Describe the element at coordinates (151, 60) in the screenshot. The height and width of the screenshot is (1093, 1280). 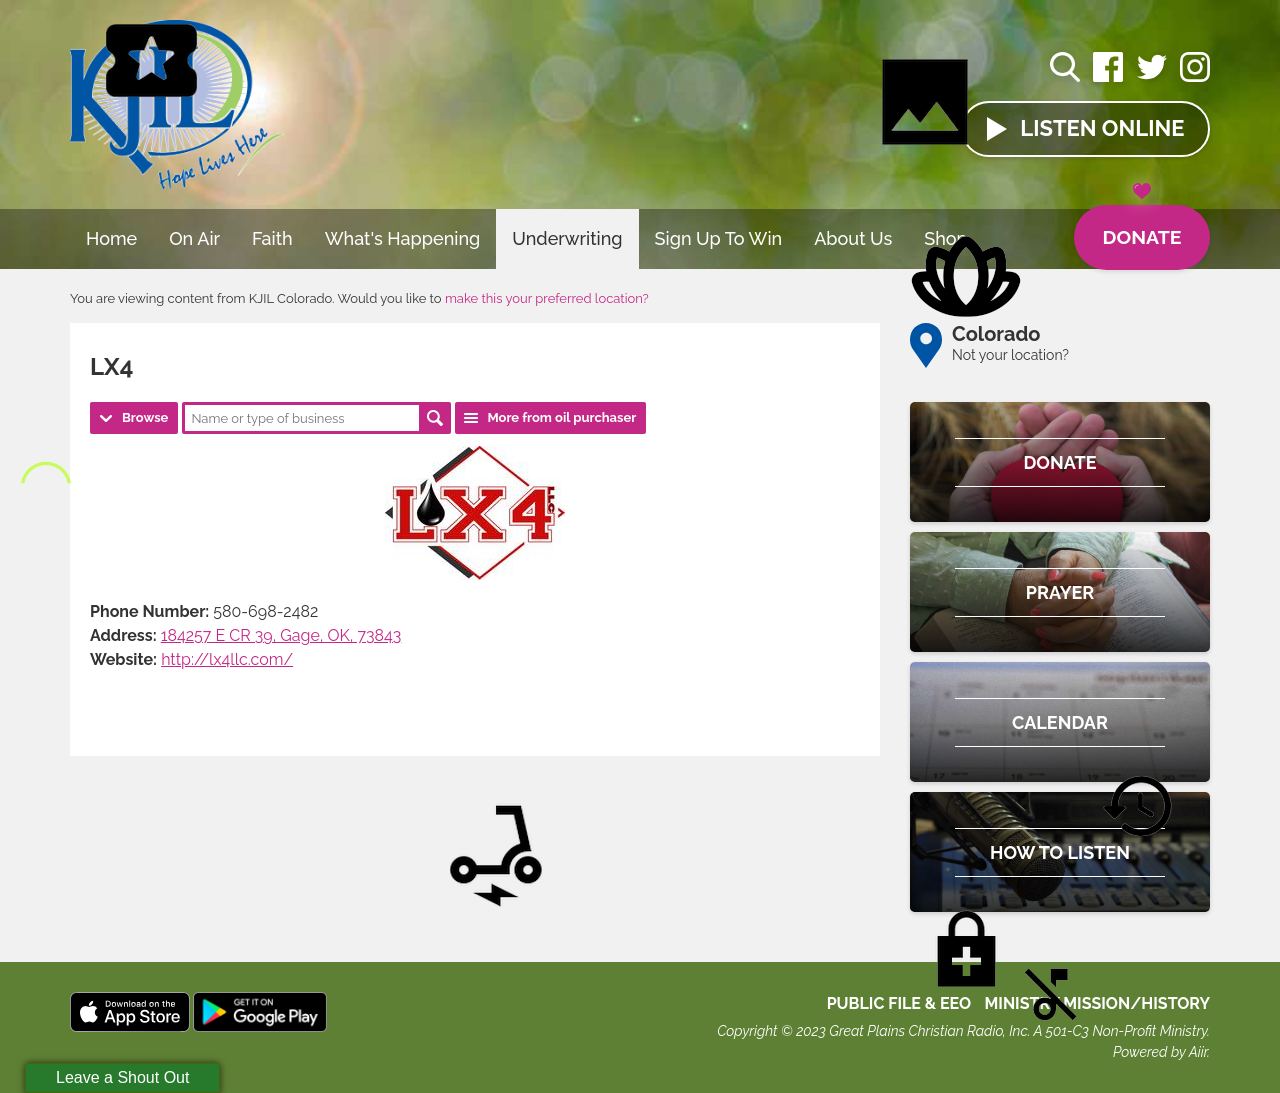
I see `browse local events and activities` at that location.